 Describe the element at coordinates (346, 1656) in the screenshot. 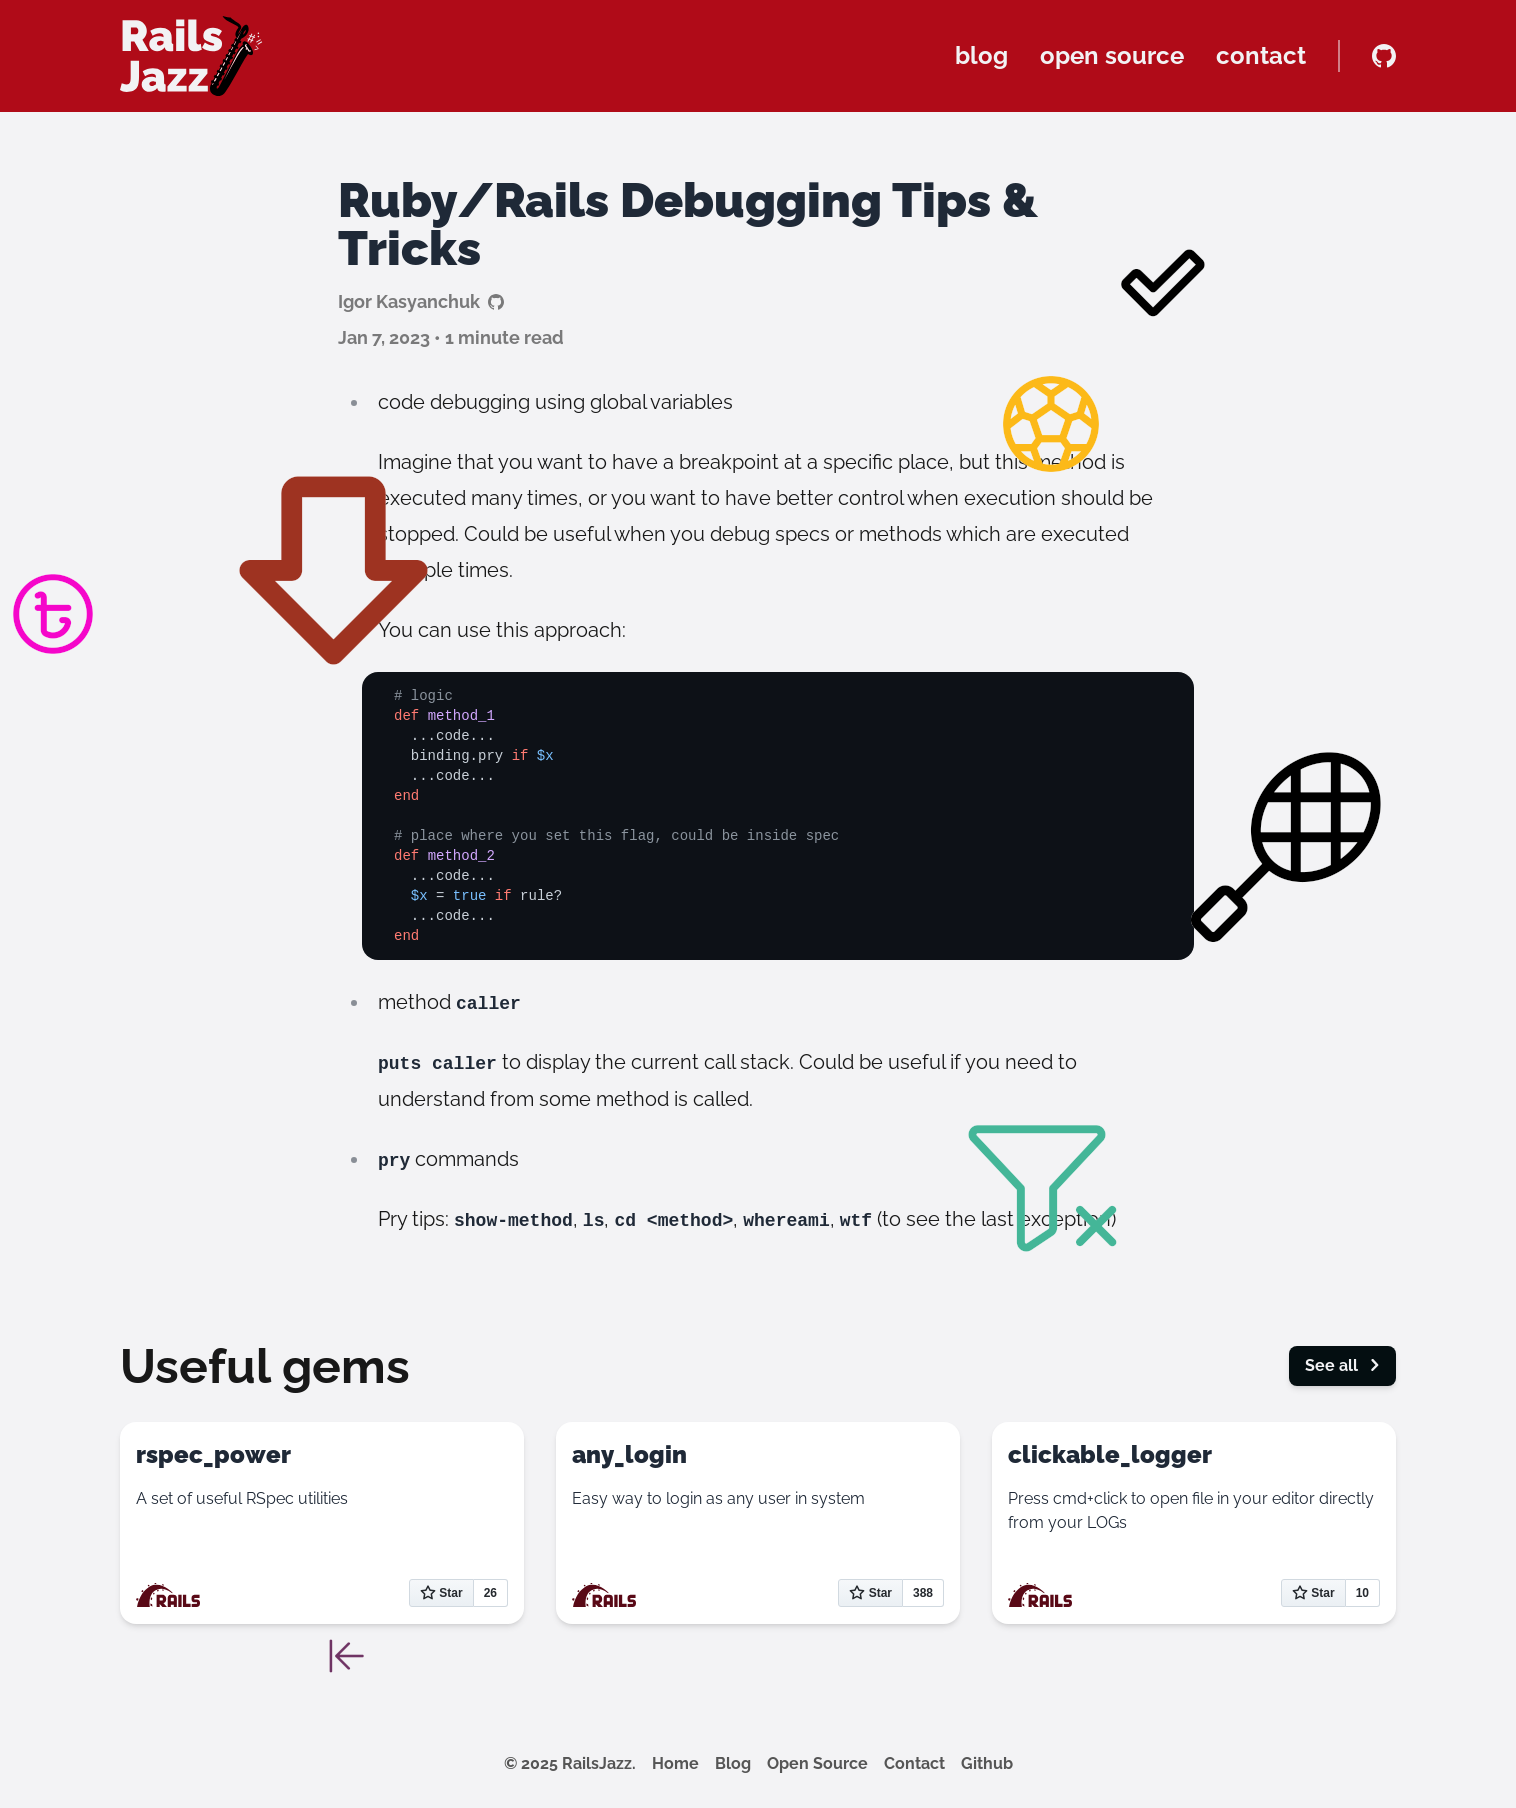

I see `go back to the beginning` at that location.